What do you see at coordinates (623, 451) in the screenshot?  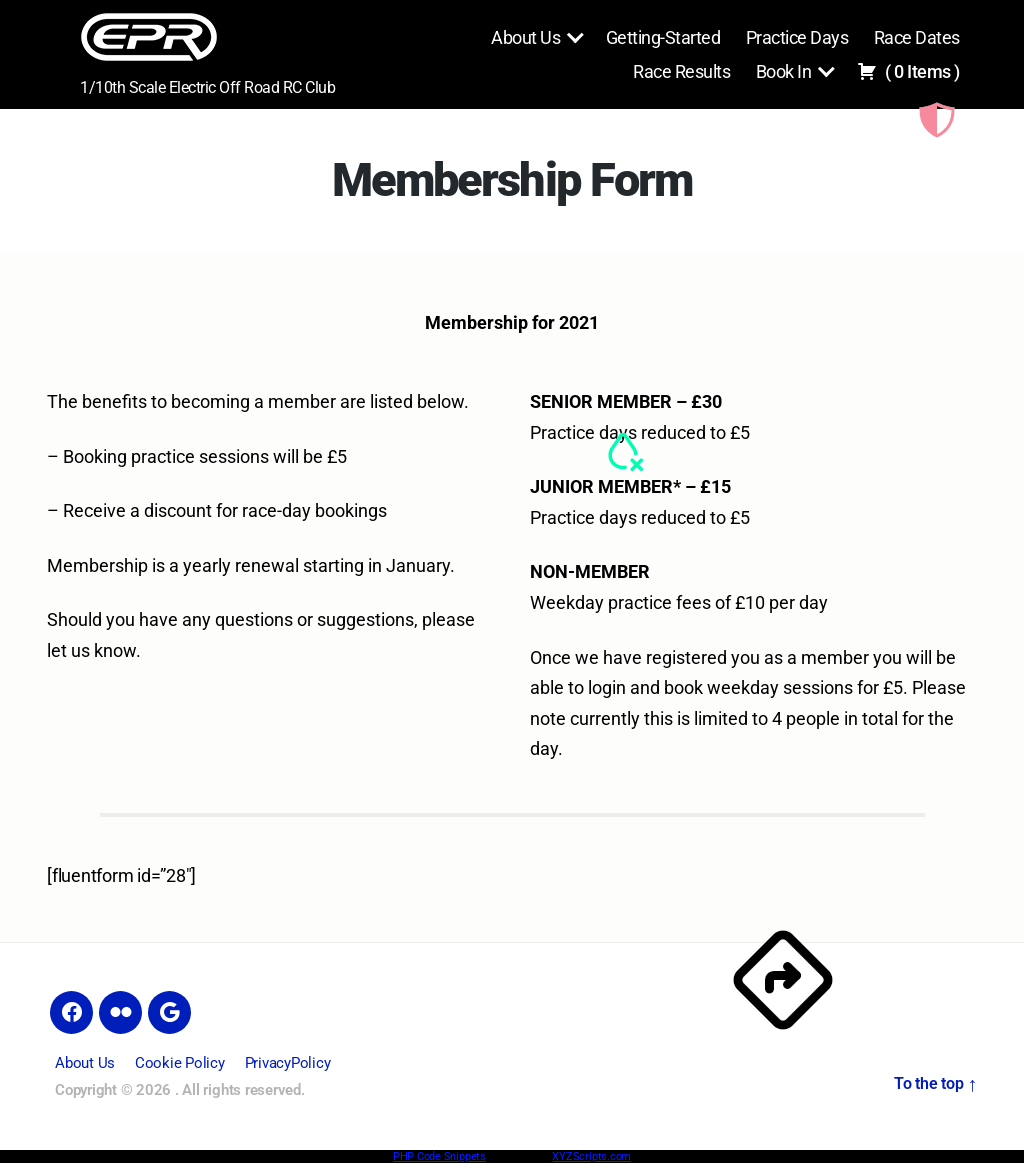 I see `disable water or liquid-related feature` at bounding box center [623, 451].